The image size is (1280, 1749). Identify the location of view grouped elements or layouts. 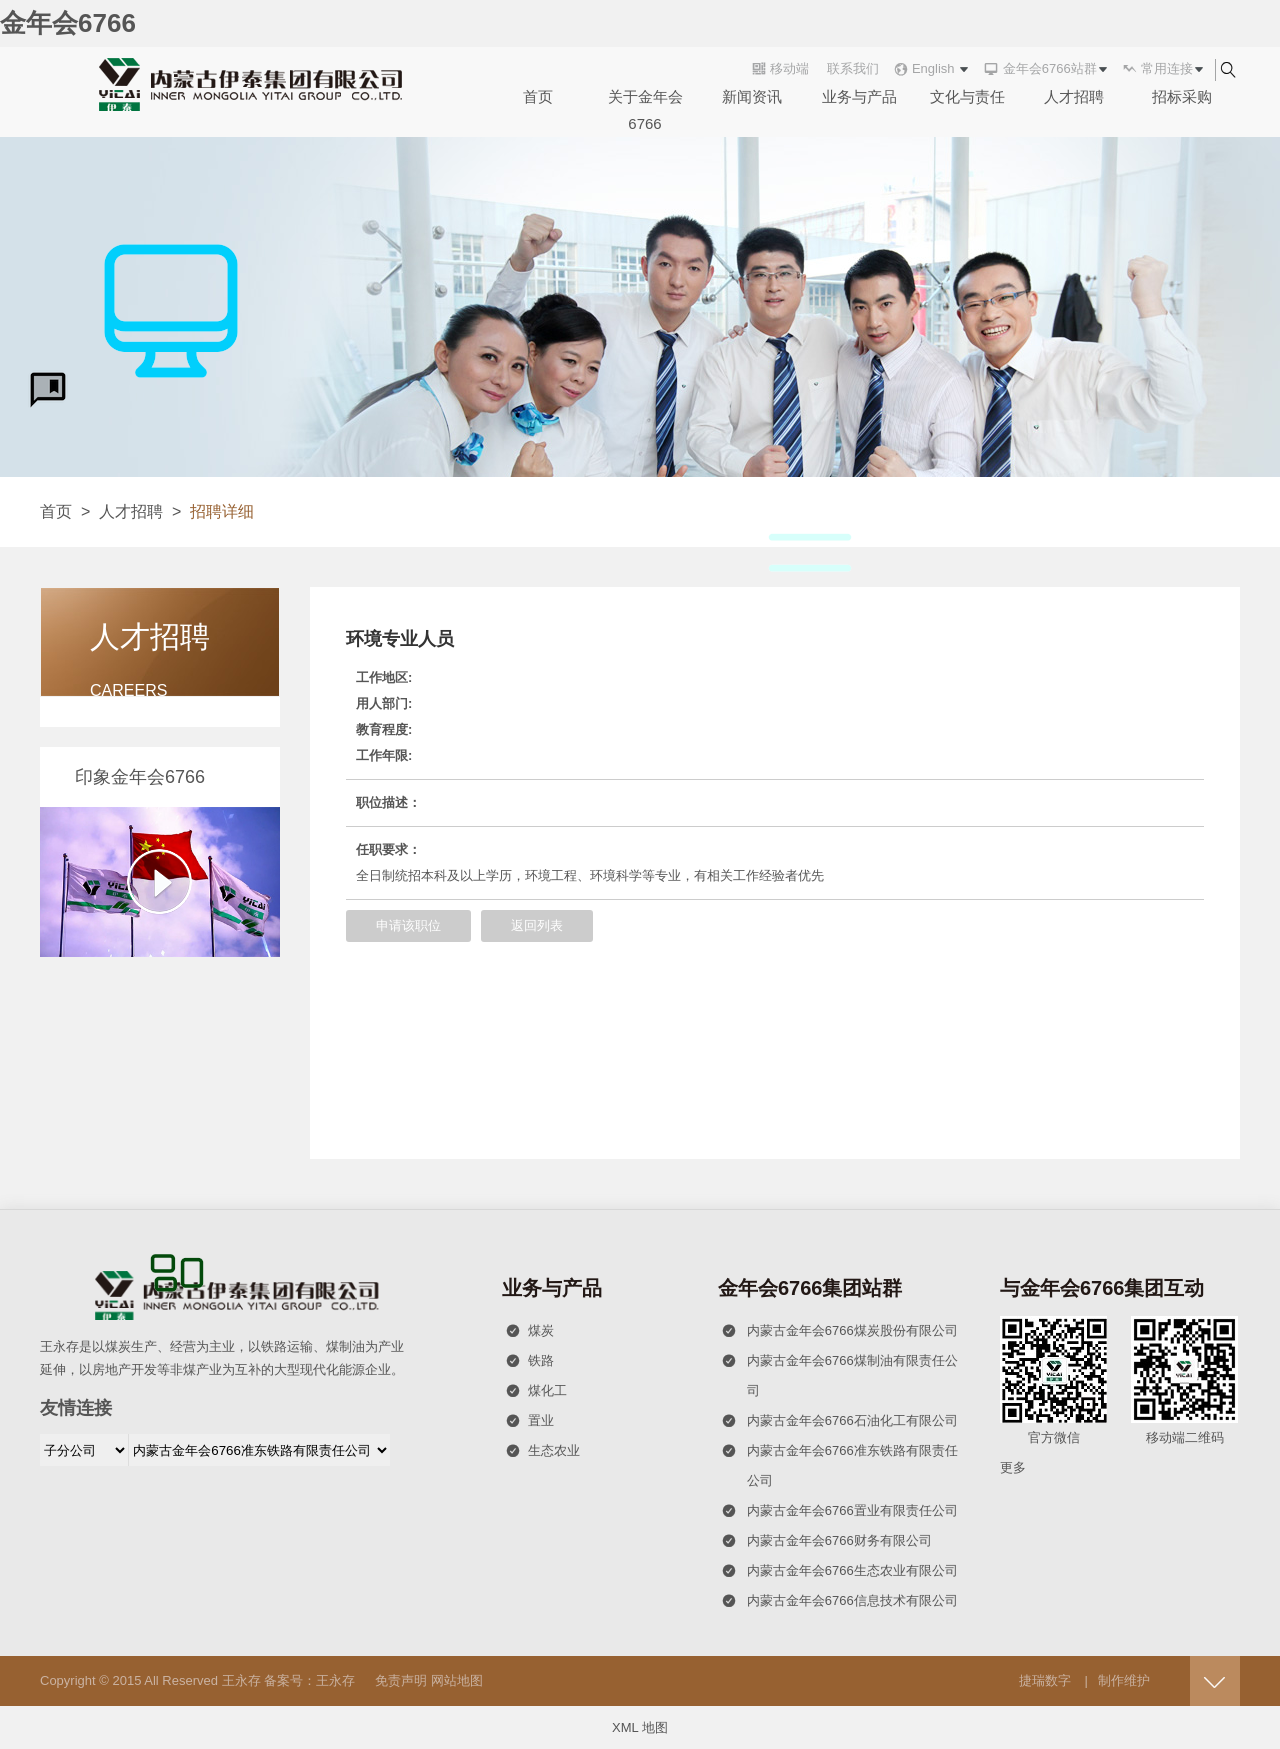
(177, 1271).